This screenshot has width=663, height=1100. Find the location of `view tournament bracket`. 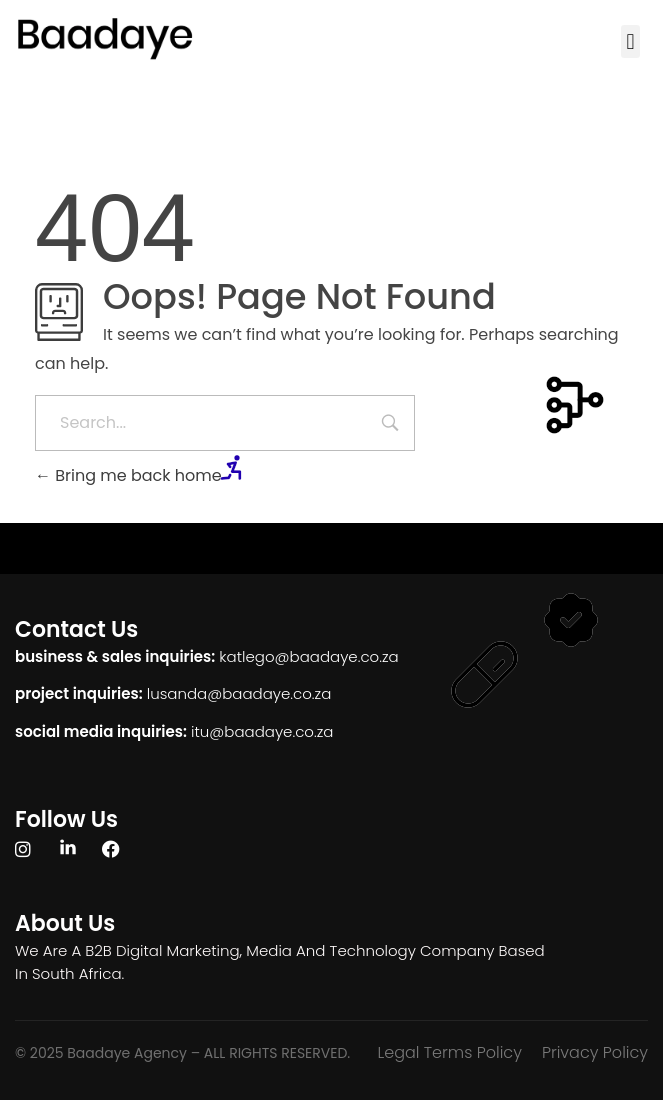

view tournament bracket is located at coordinates (575, 405).